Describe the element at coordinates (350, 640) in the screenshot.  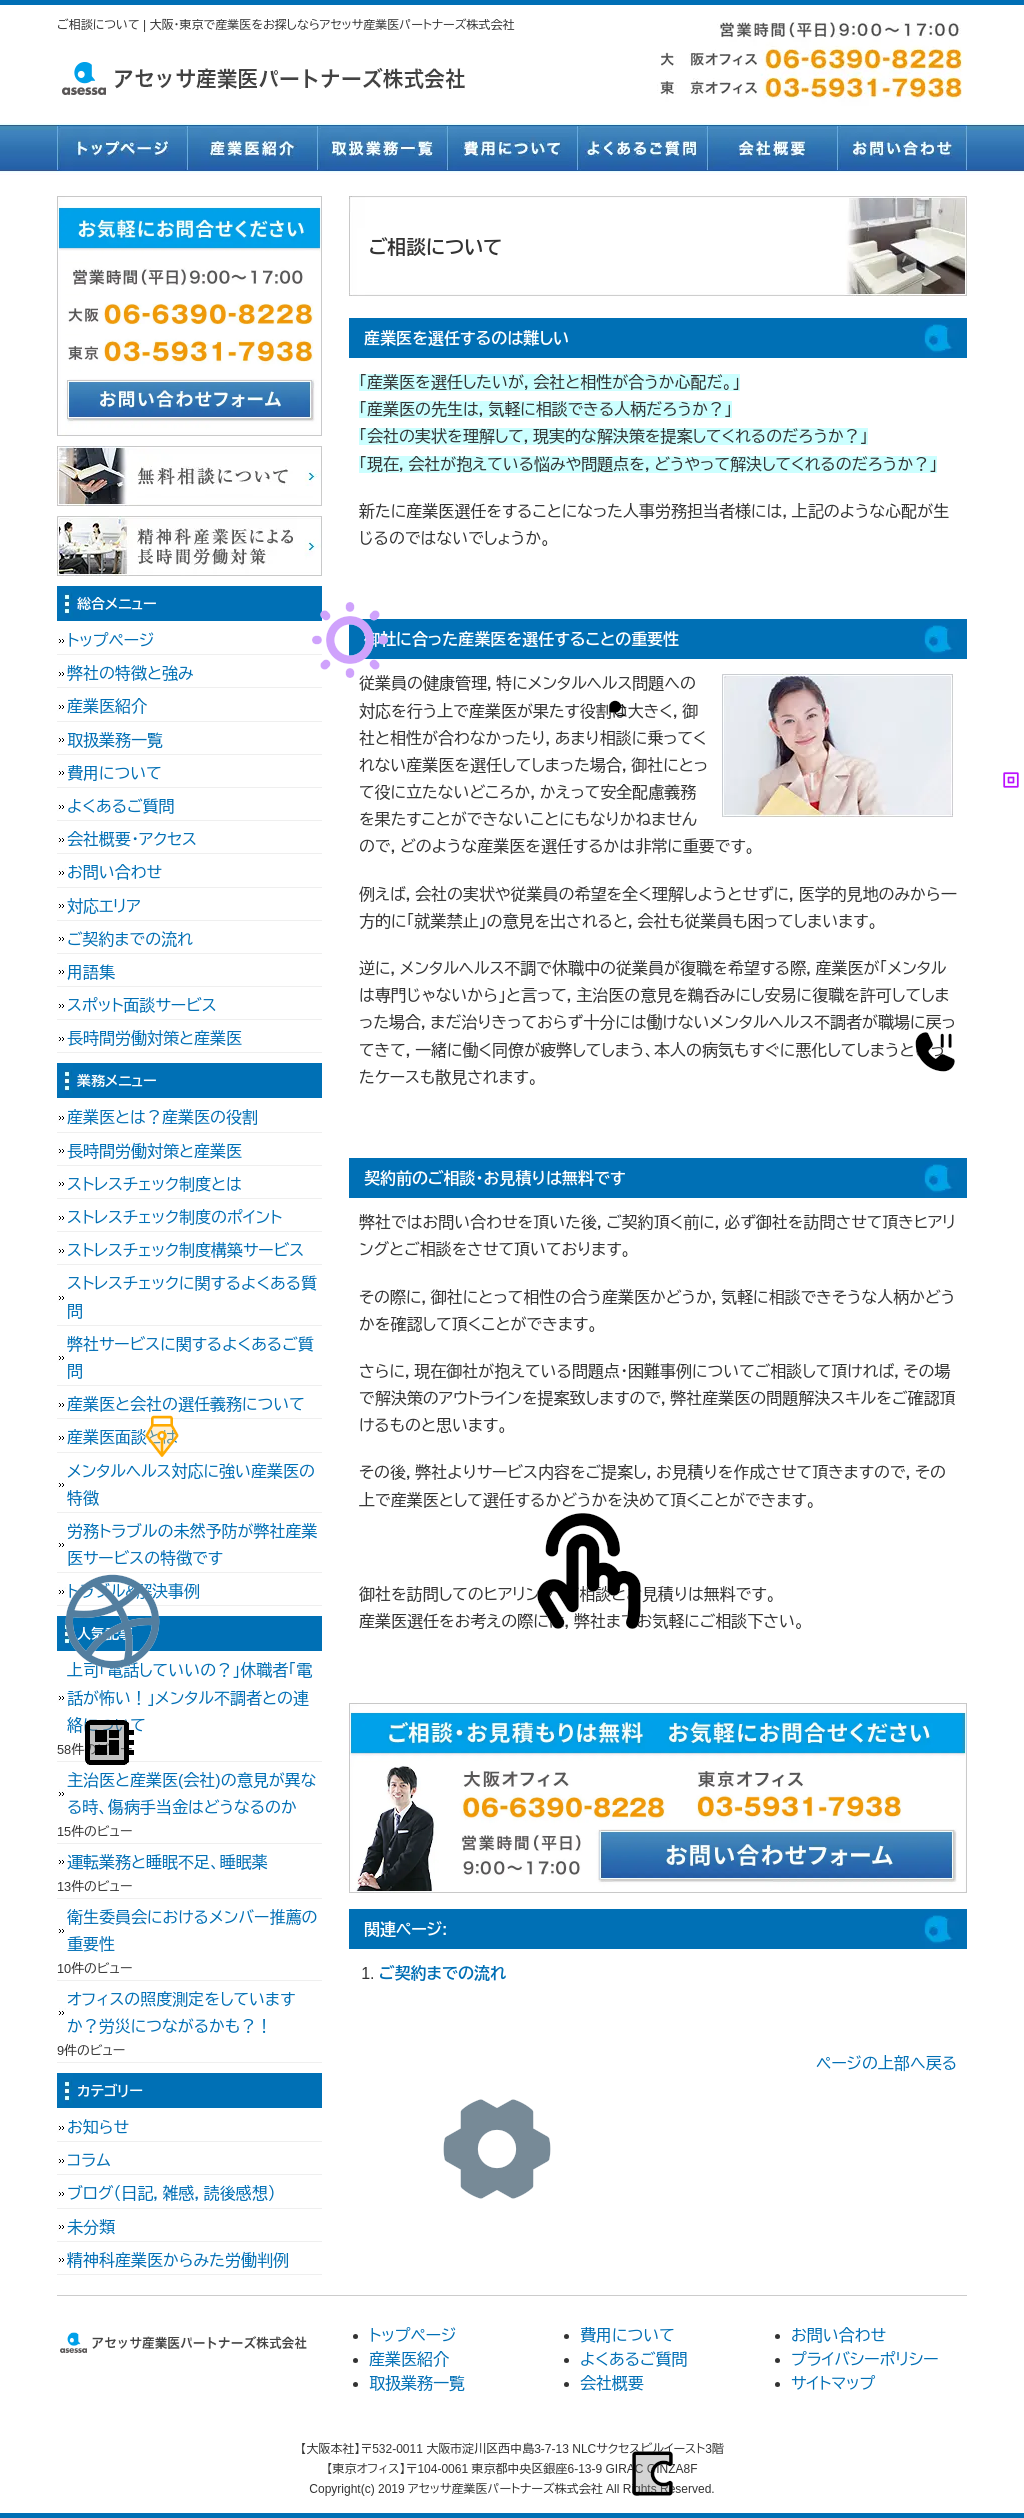
I see `decrease screen brightness` at that location.